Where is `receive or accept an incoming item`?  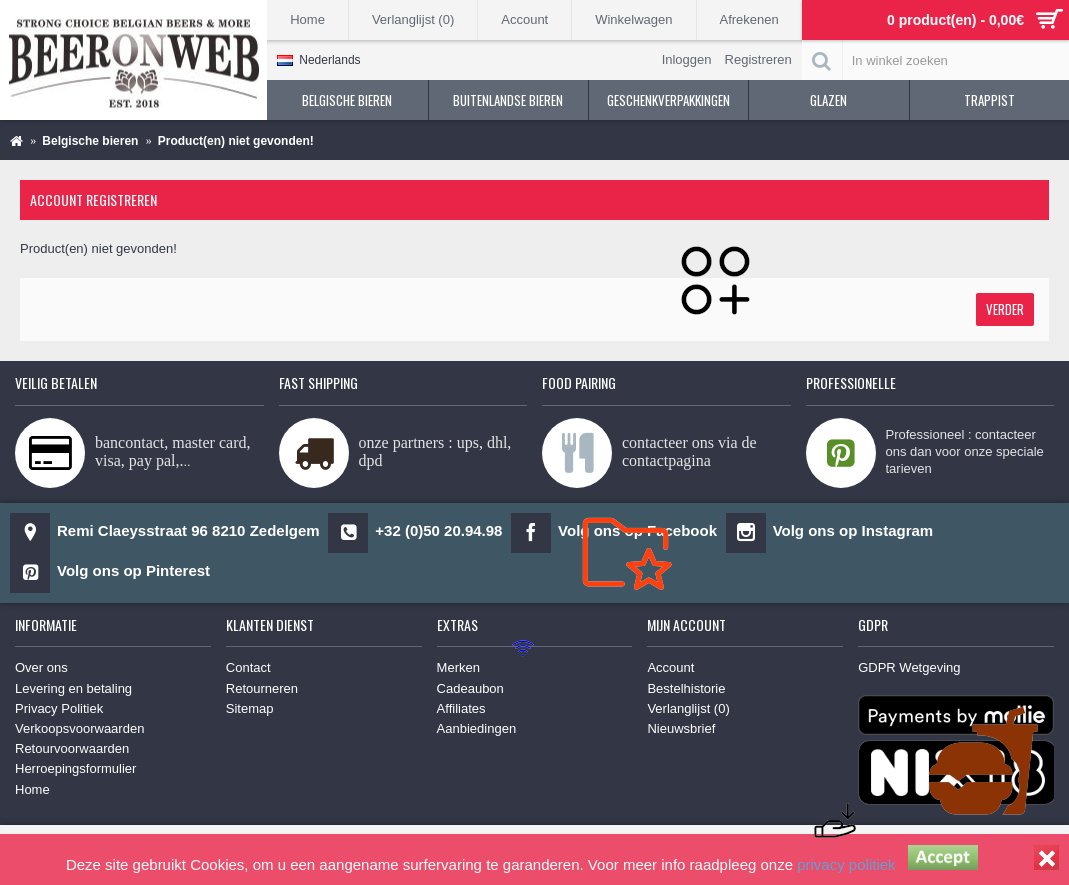
receive or accept an incoming item is located at coordinates (836, 822).